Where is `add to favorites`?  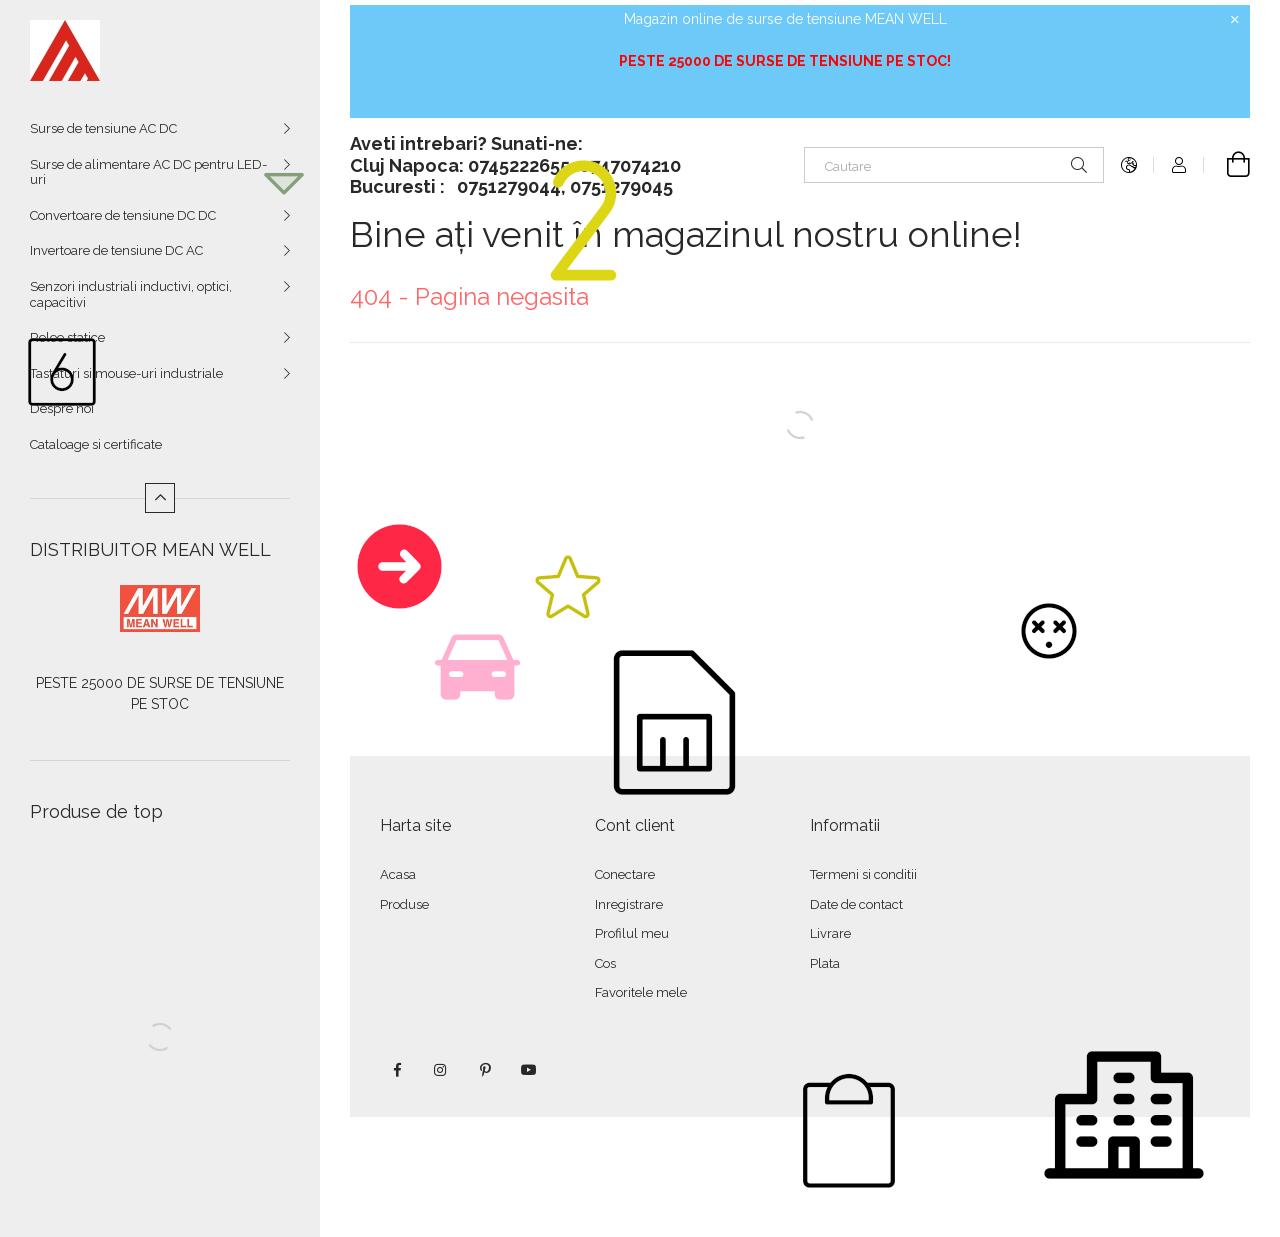 add to favorites is located at coordinates (568, 588).